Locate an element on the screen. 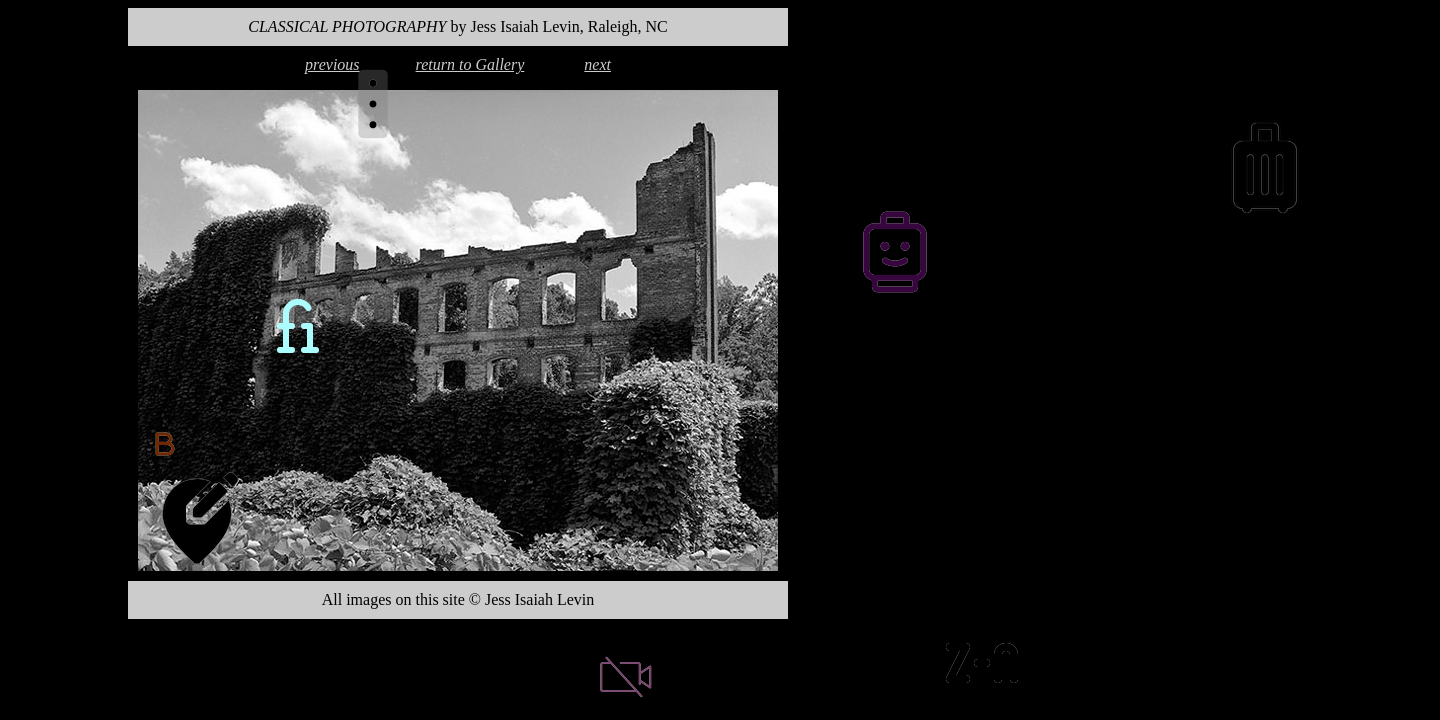  turn off camera or disable video is located at coordinates (624, 677).